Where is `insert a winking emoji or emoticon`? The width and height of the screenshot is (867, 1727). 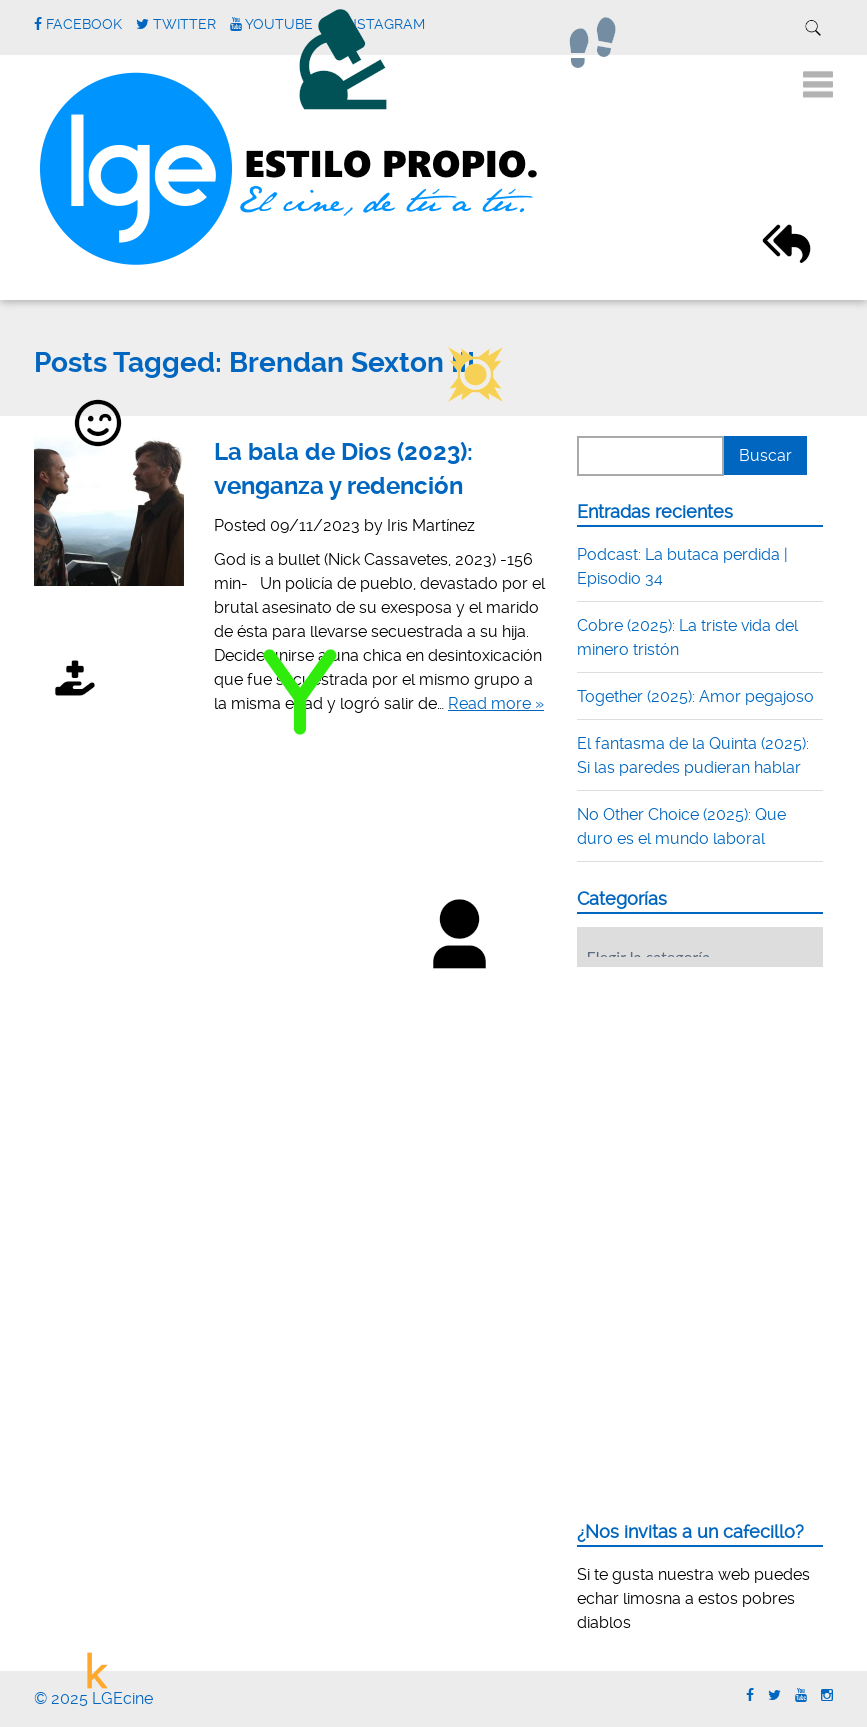
insert a winking emoji or emoticon is located at coordinates (98, 423).